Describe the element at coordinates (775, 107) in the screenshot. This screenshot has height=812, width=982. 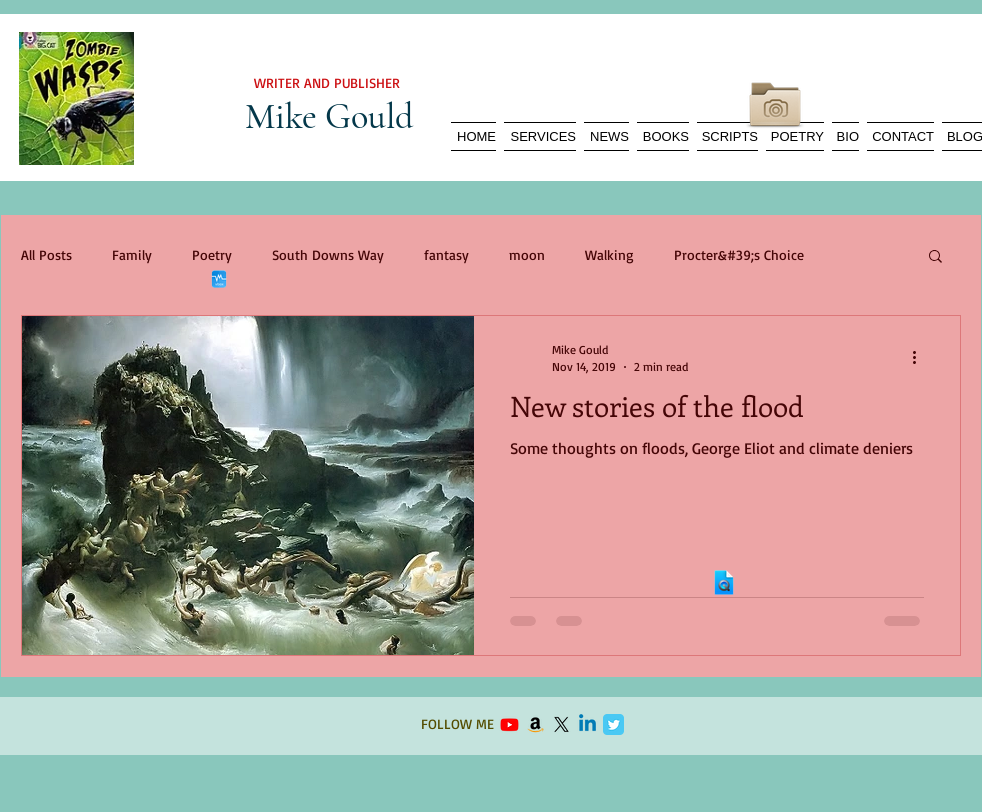
I see `open your pictures folder` at that location.